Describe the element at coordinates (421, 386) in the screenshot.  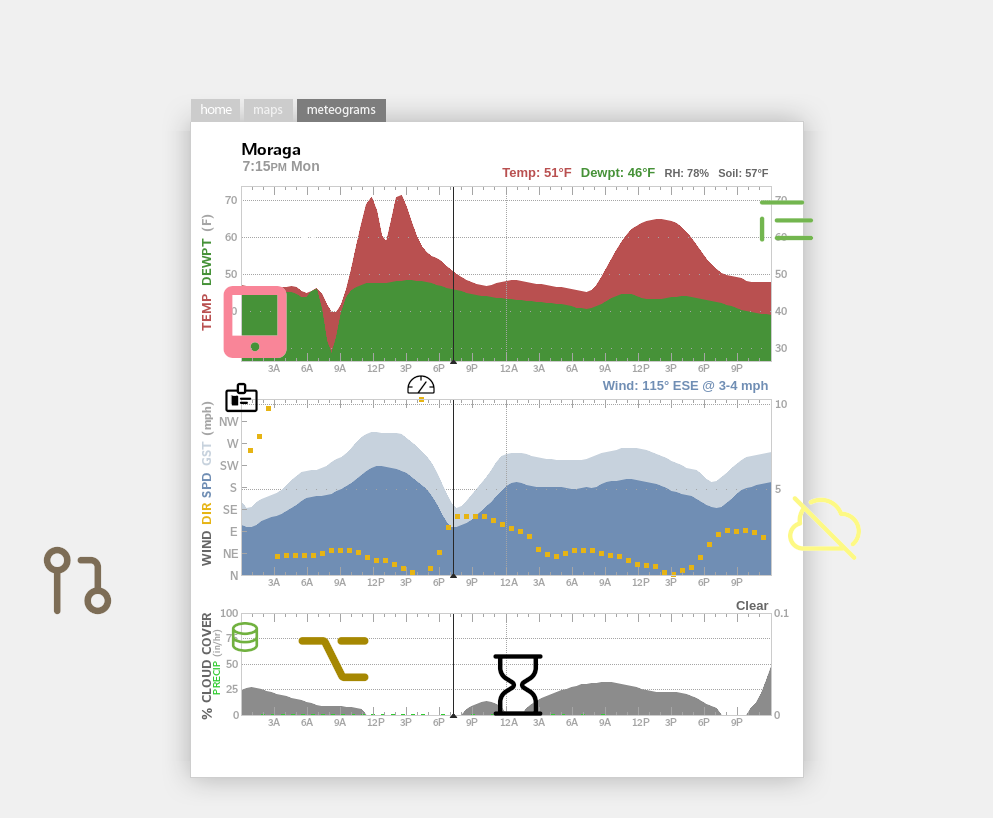
I see `view performance or speed metrics` at that location.